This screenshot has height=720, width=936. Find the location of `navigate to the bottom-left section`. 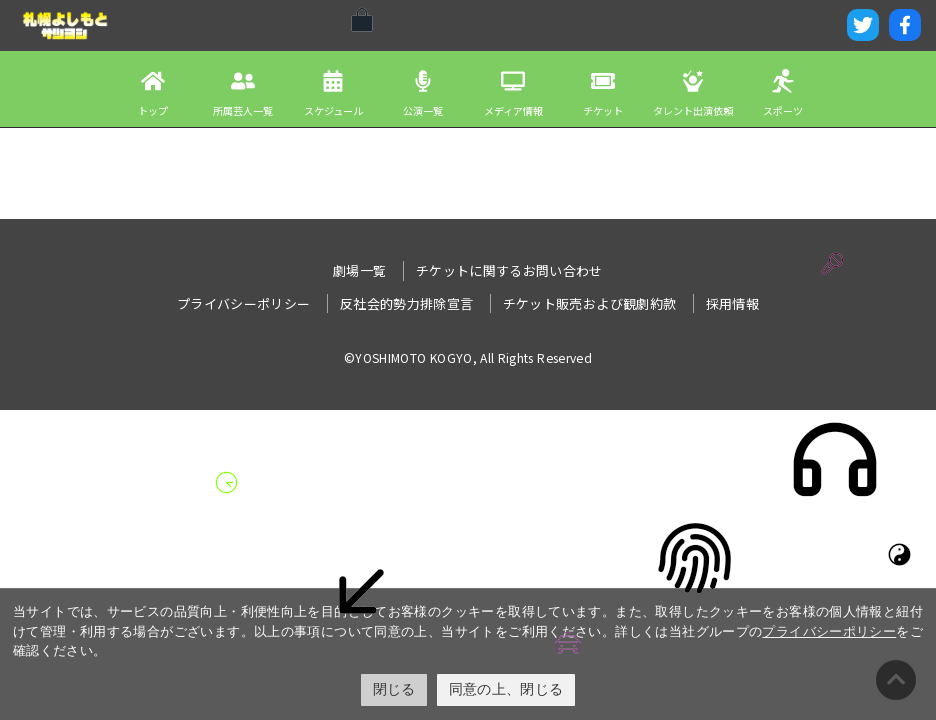

navigate to the bottom-left section is located at coordinates (361, 591).